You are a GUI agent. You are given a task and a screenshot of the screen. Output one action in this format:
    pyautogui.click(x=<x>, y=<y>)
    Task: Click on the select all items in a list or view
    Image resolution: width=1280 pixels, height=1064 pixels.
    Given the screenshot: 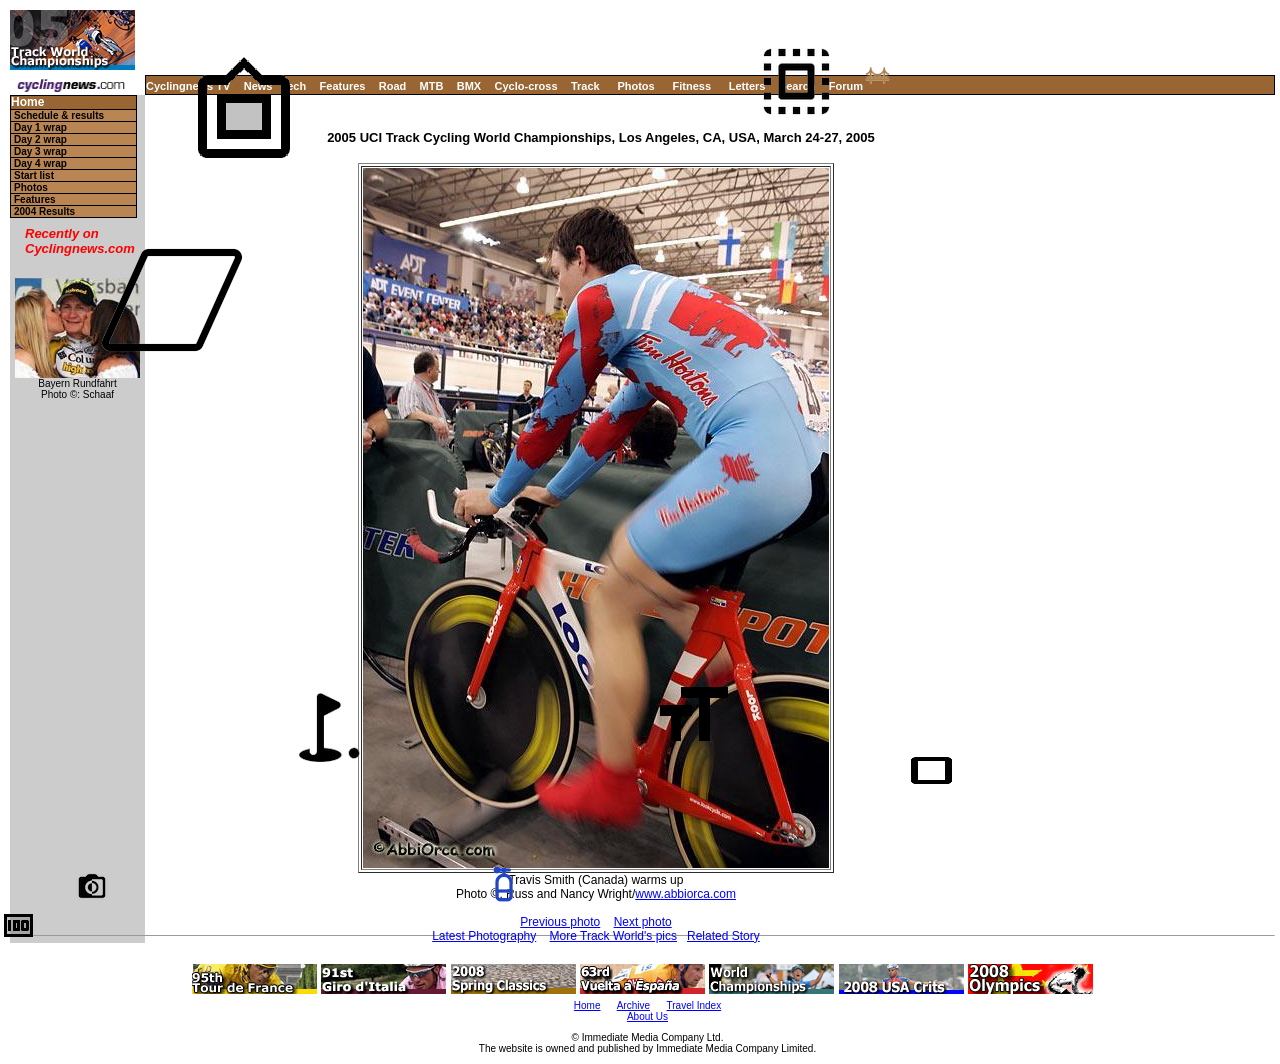 What is the action you would take?
    pyautogui.click(x=796, y=81)
    